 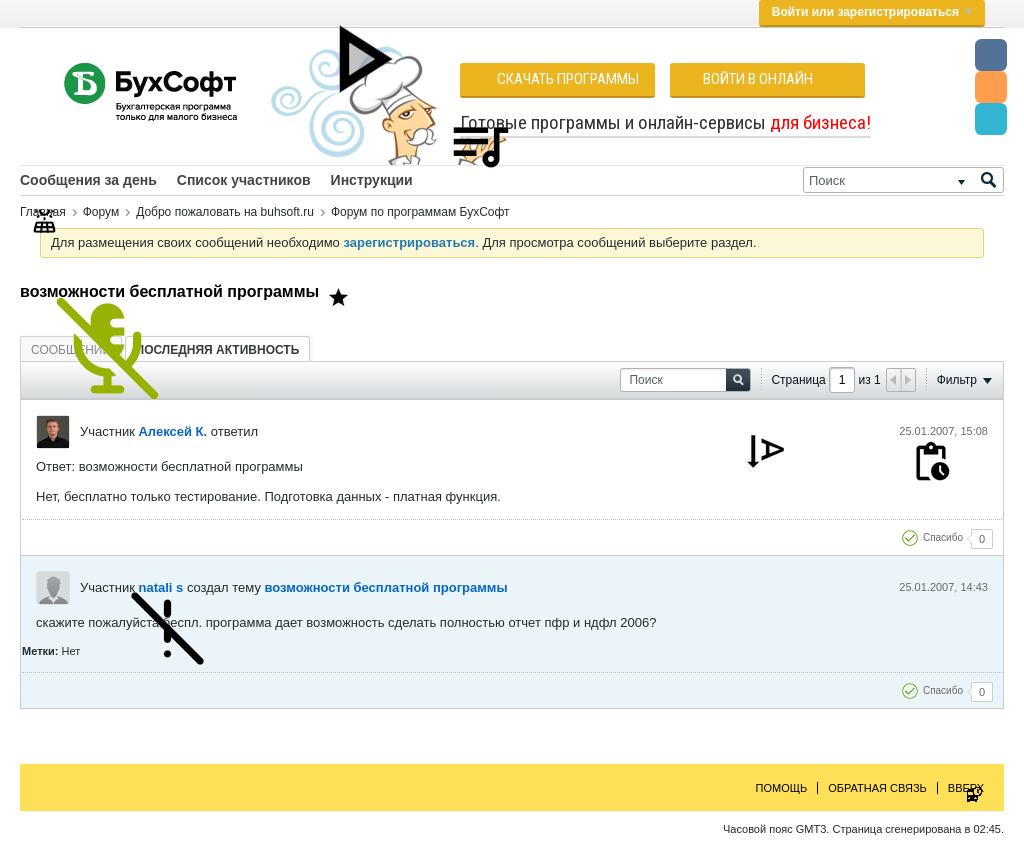 I want to click on view music queue or playlist, so click(x=479, y=144).